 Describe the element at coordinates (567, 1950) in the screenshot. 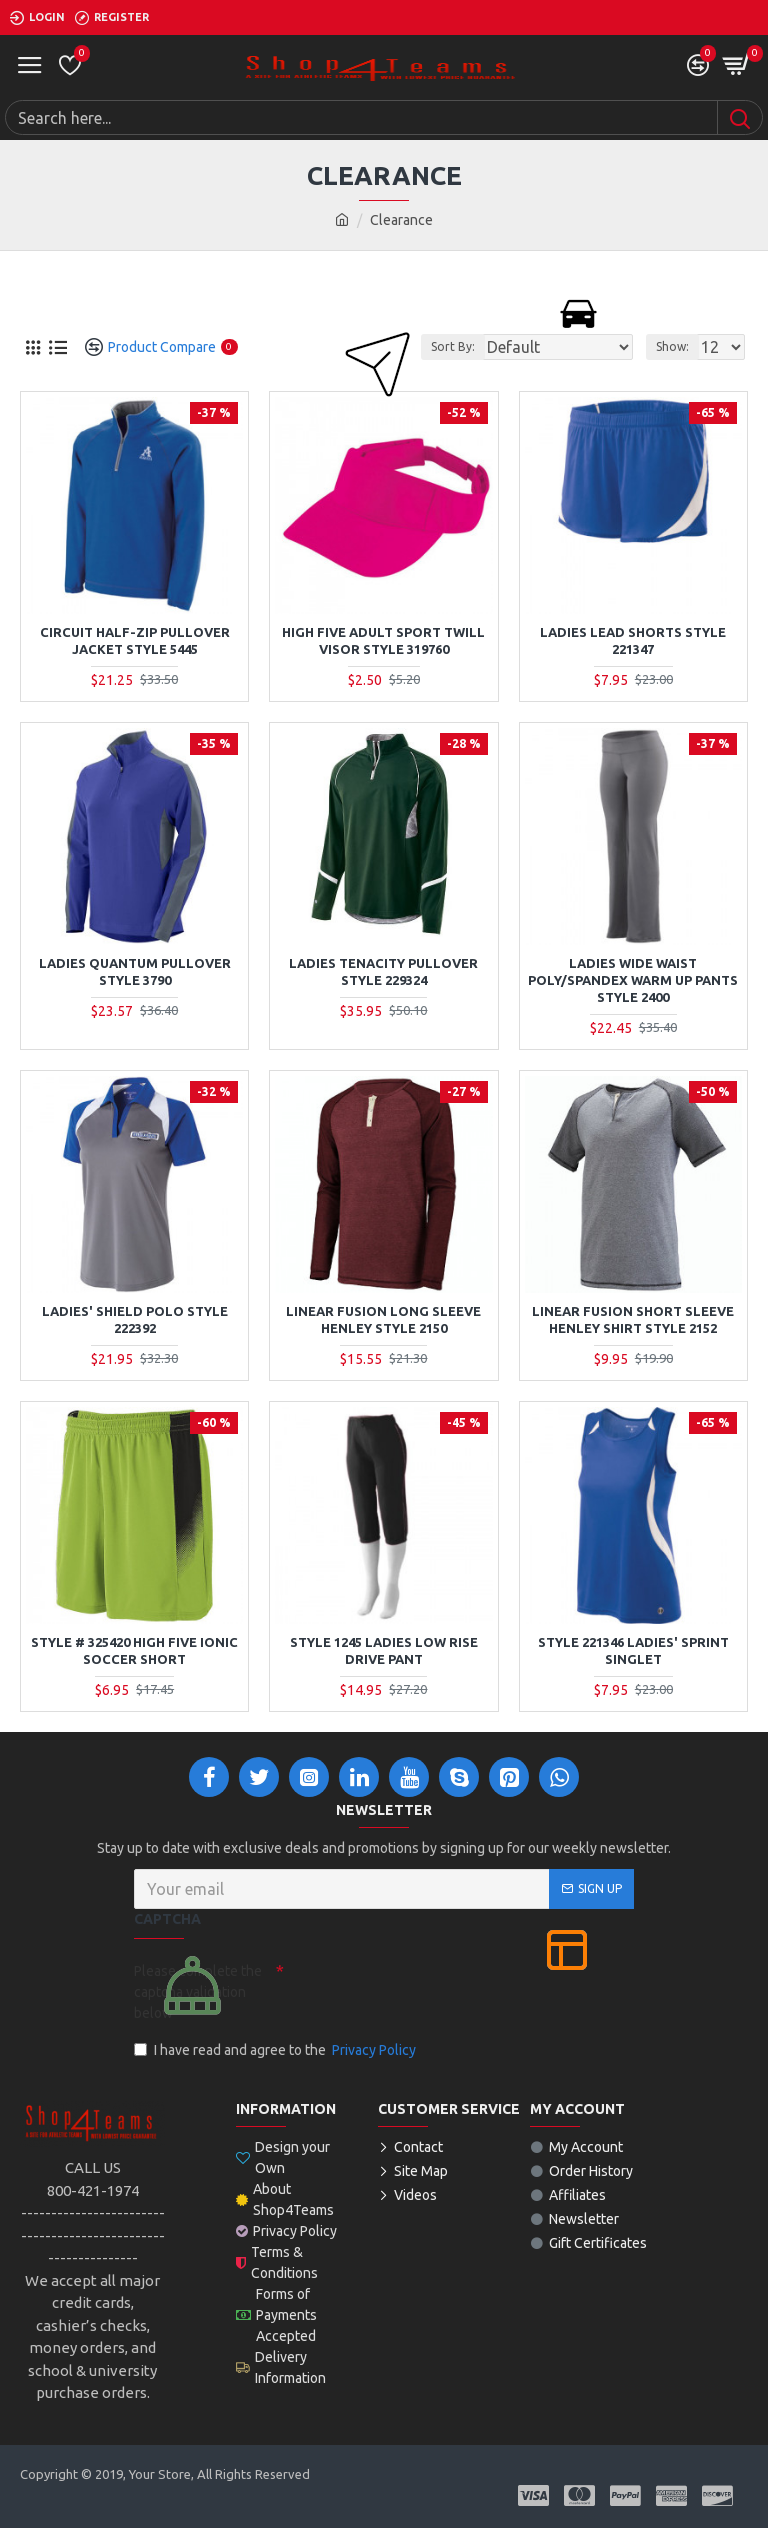

I see `change page layout or view` at that location.